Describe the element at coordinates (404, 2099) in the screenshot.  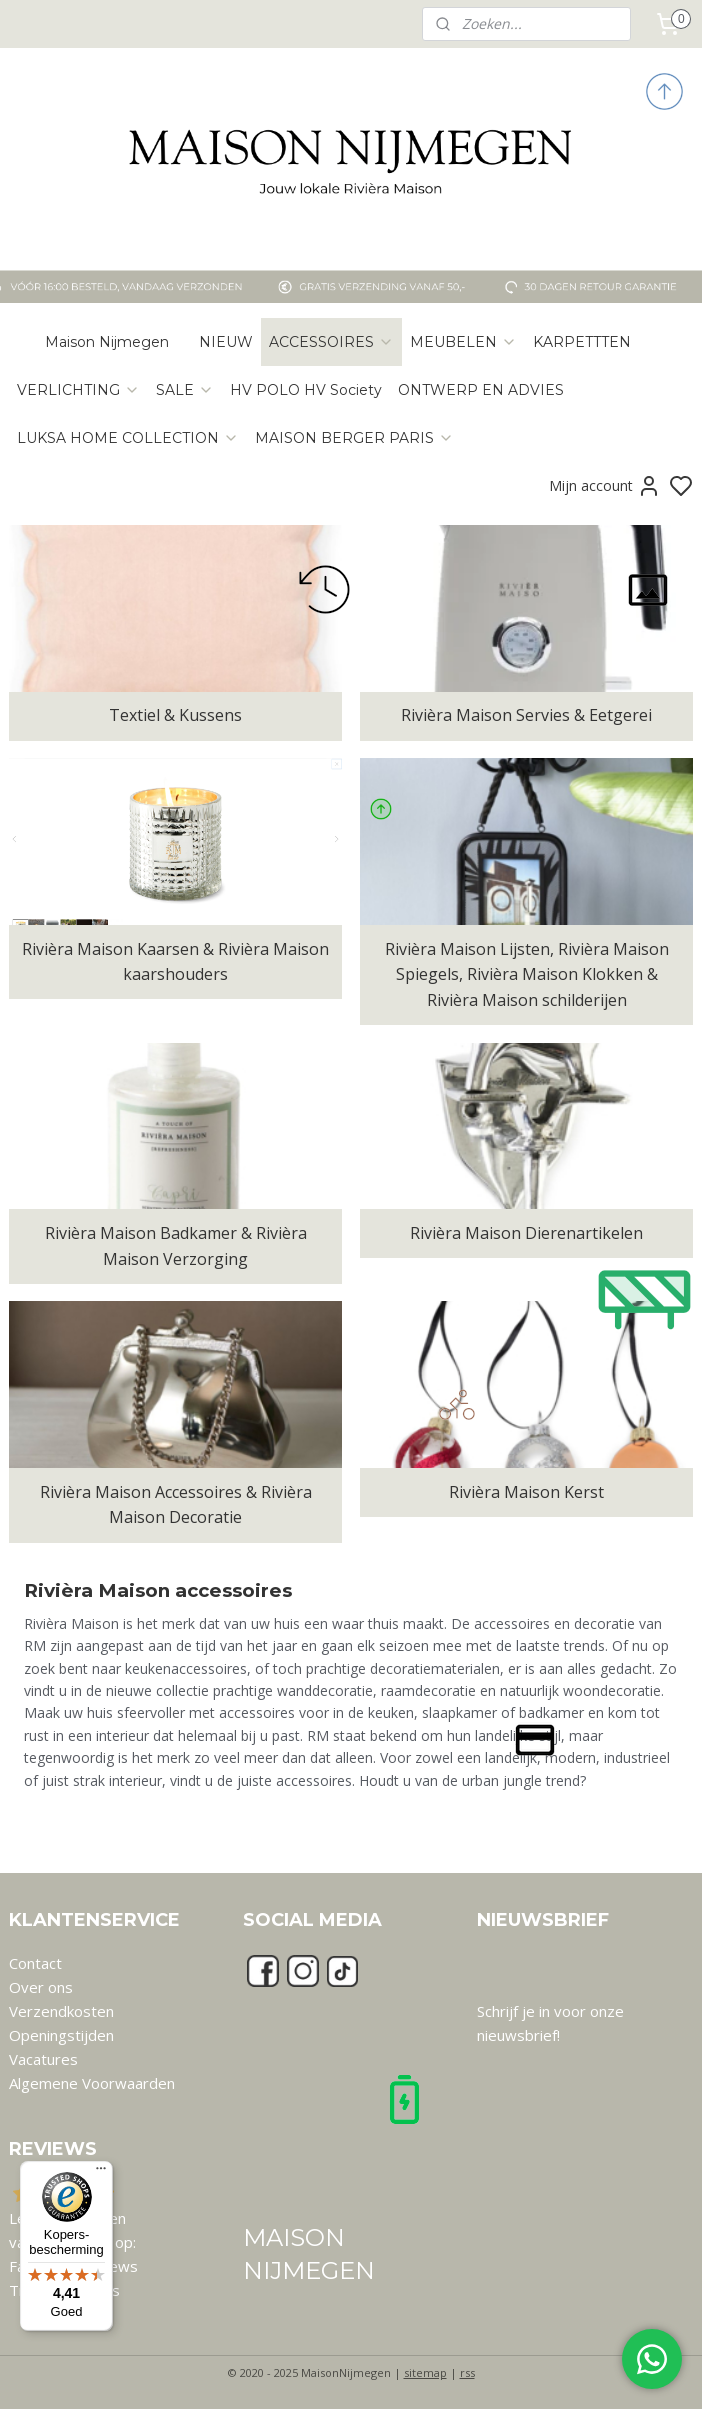
I see `indicates device is currently charging` at that location.